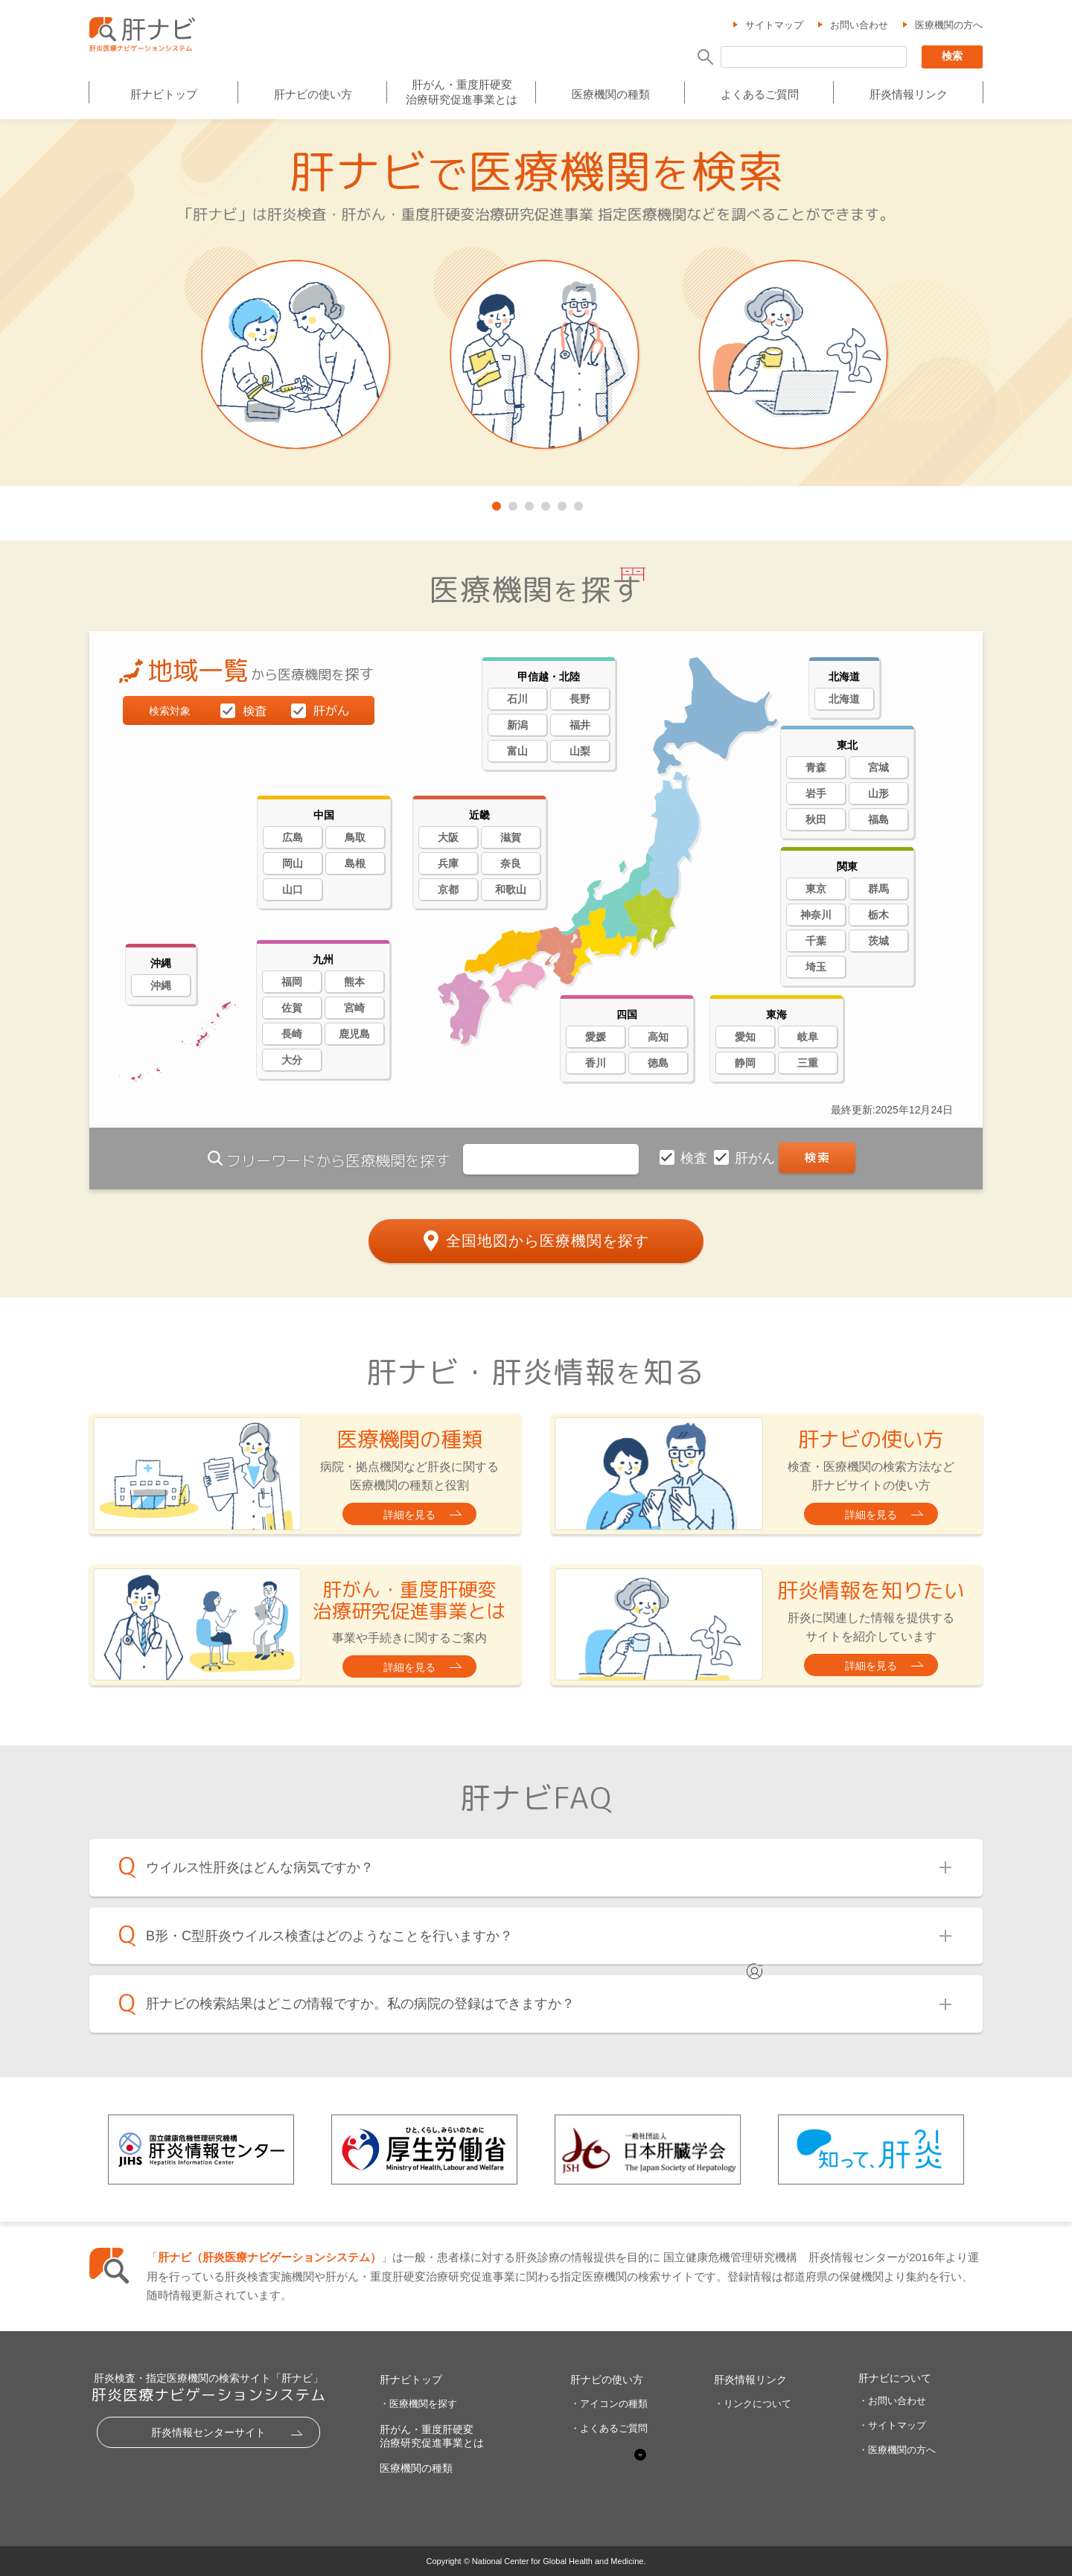 The width and height of the screenshot is (1072, 2576). Describe the element at coordinates (640, 2455) in the screenshot. I see `expand dropdown menu` at that location.